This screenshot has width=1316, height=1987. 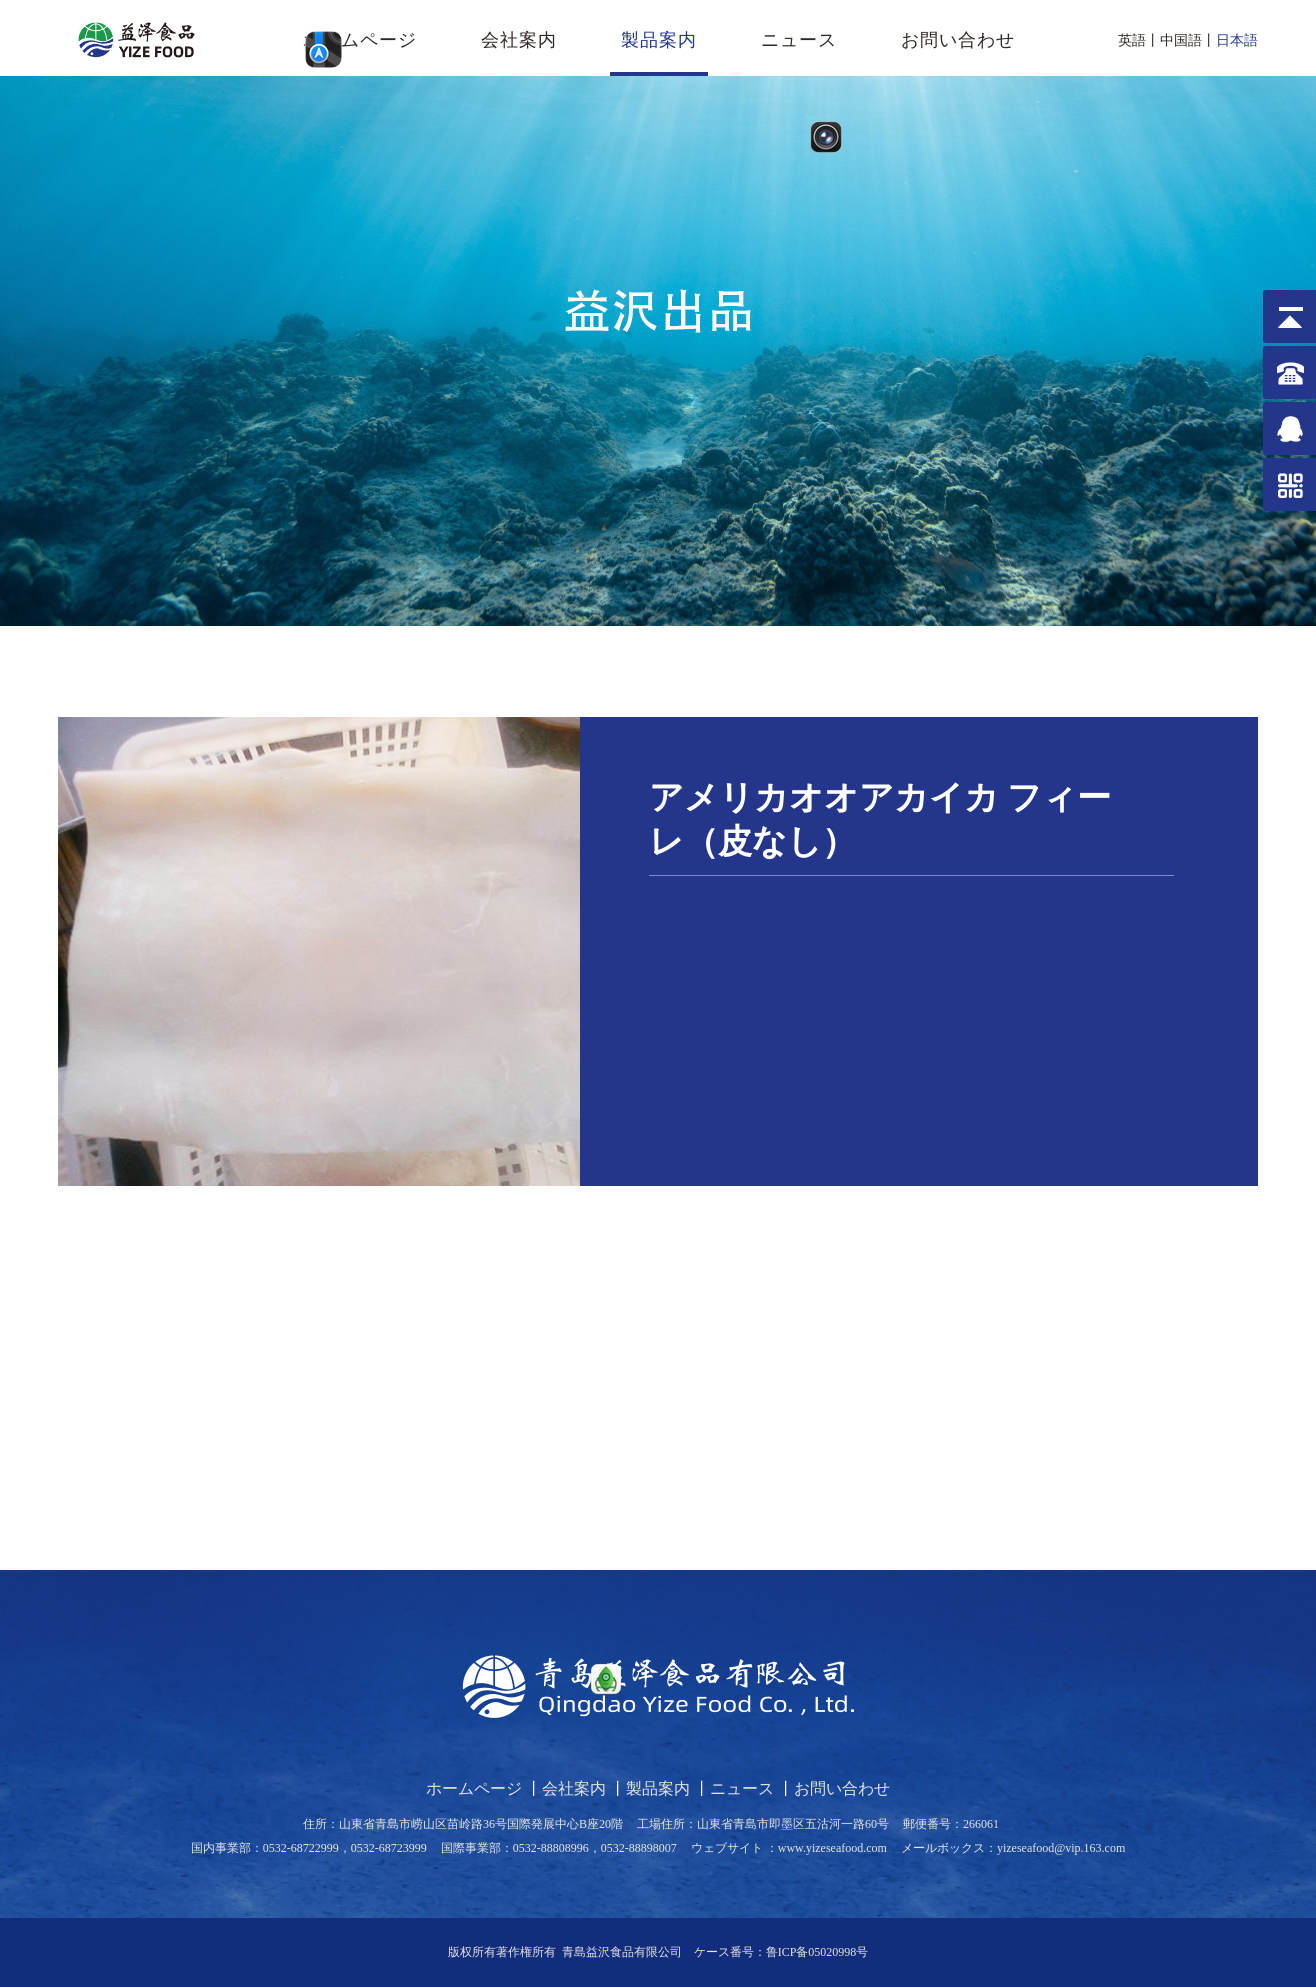 I want to click on open apple maps, so click(x=323, y=49).